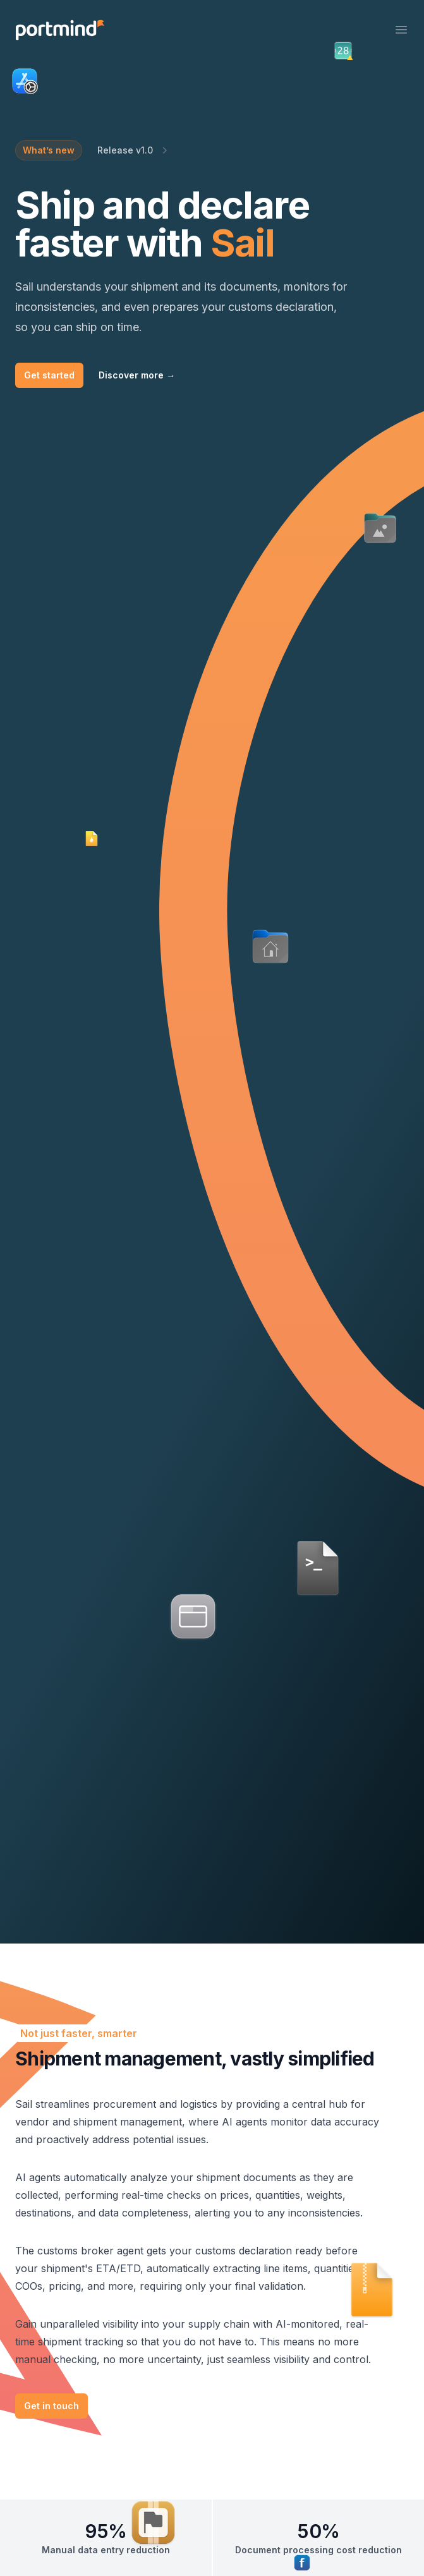 Image resolution: width=424 pixels, height=2576 pixels. I want to click on a shell script or command line executable file, so click(318, 1569).